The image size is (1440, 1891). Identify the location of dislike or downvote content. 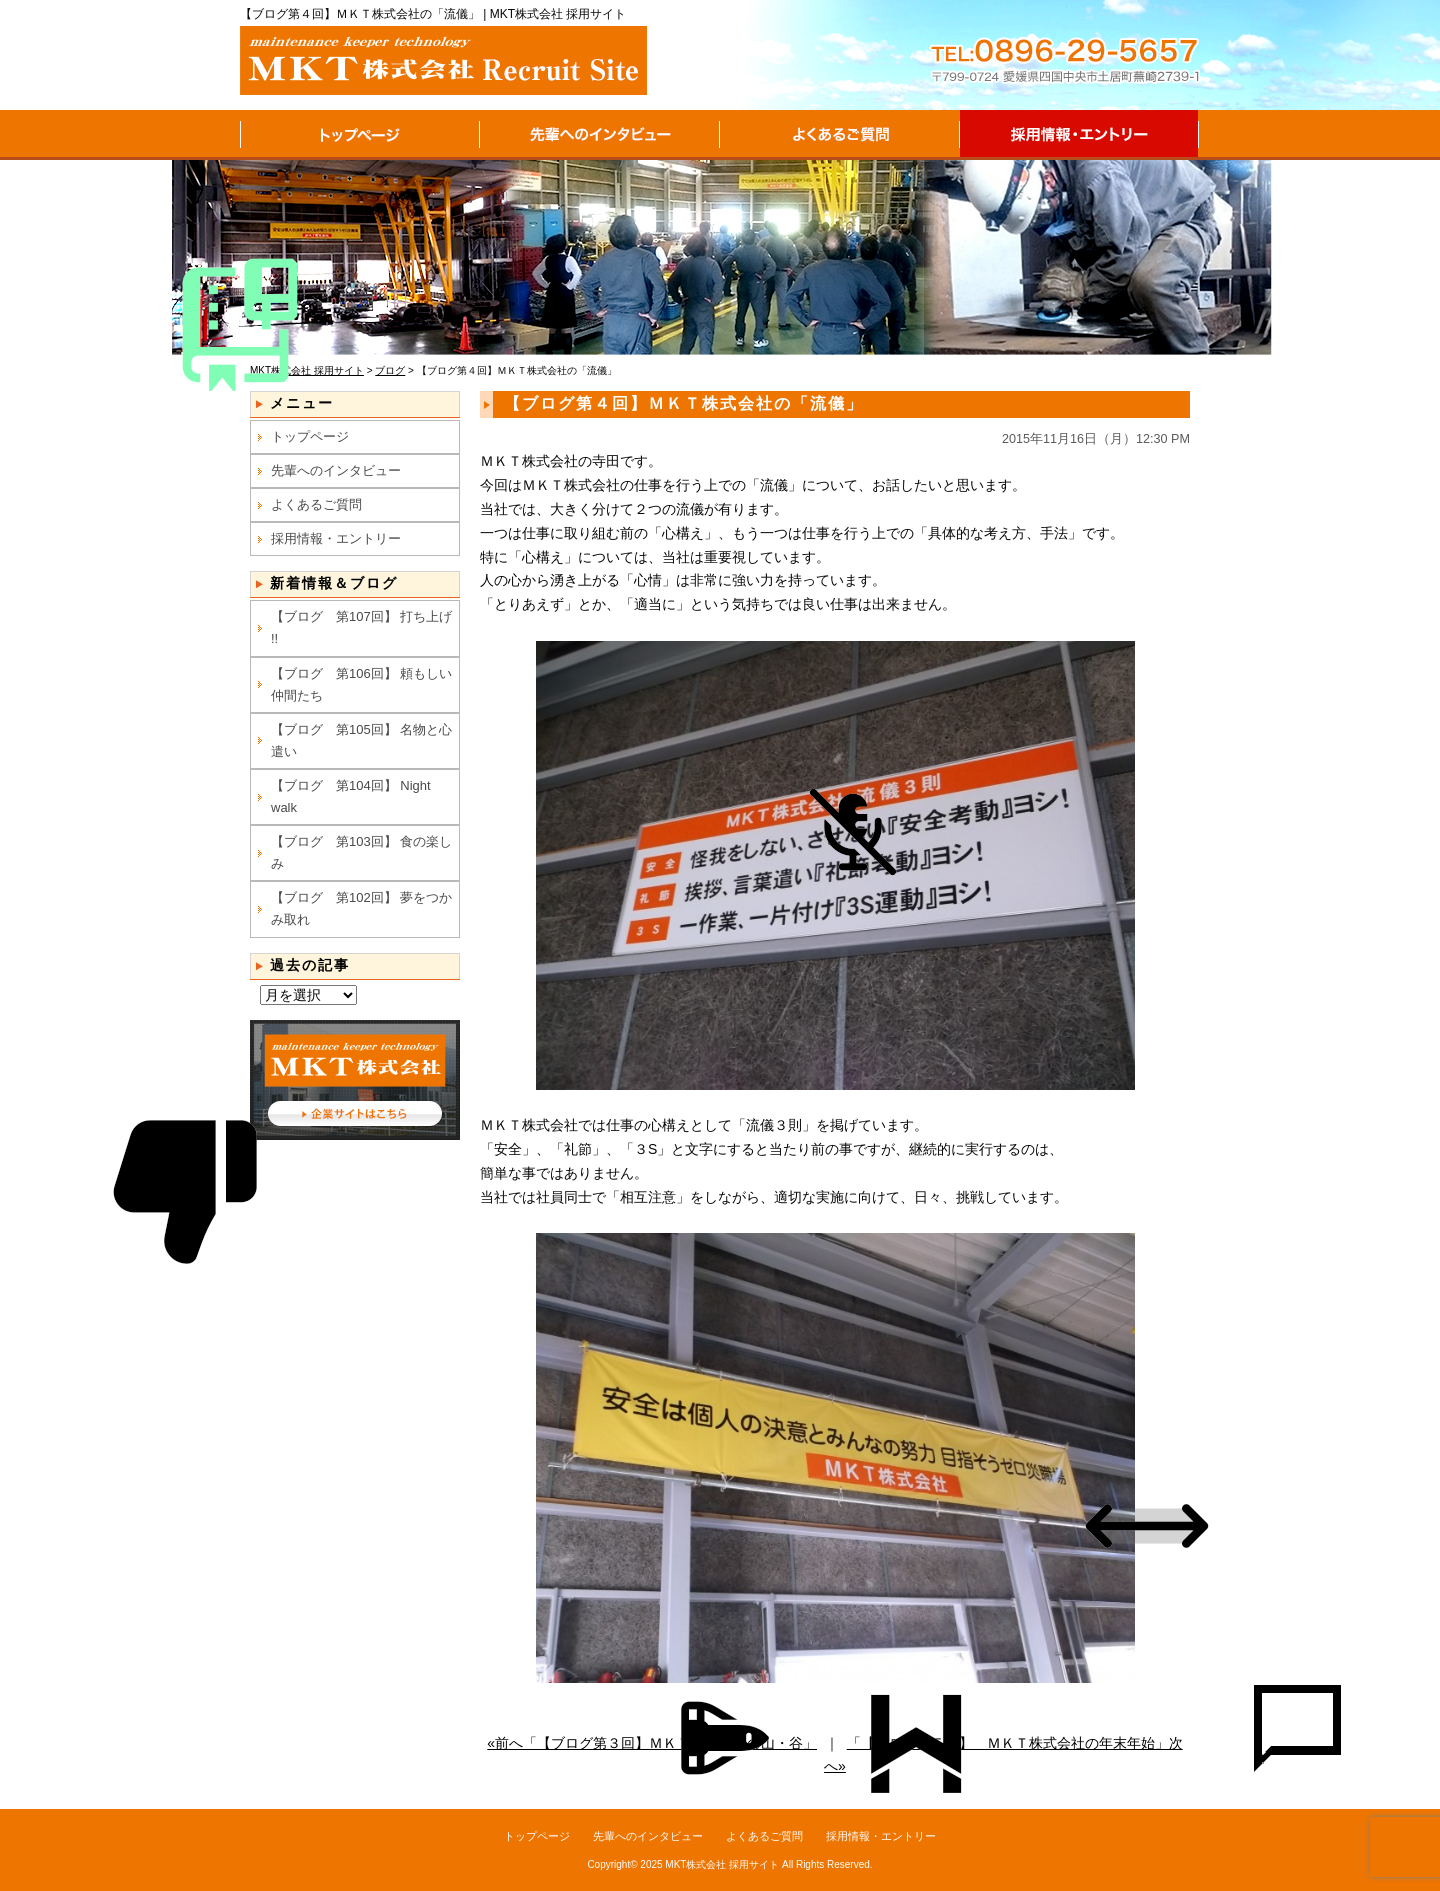
(185, 1192).